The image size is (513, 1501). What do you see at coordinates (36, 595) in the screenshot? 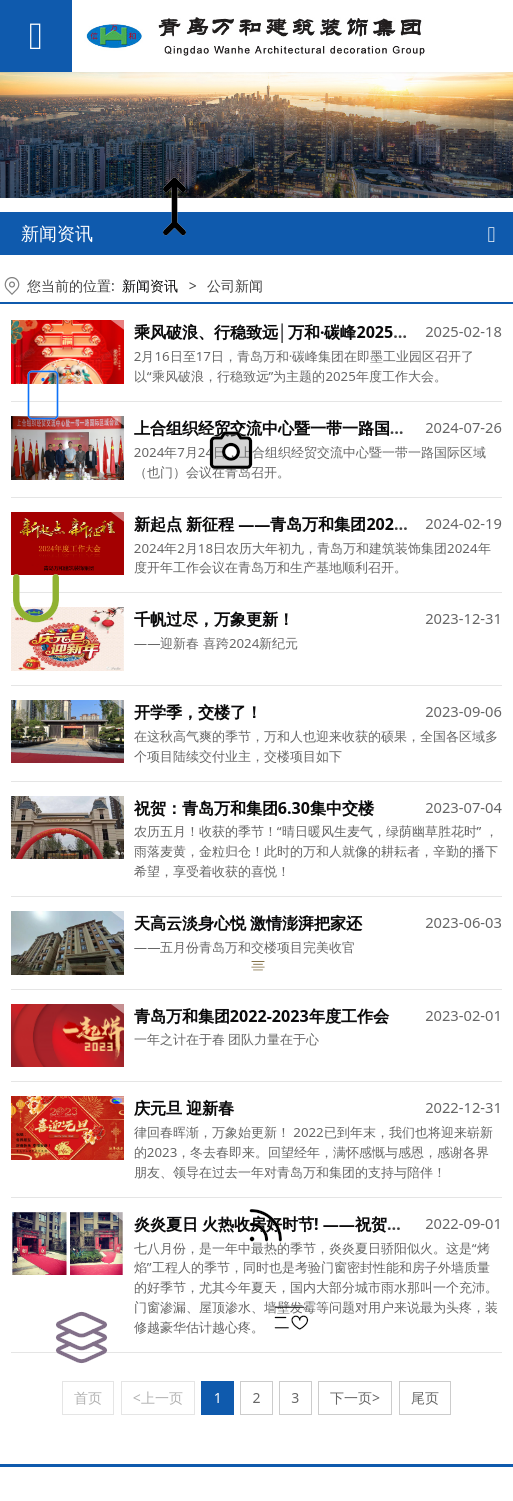
I see `combine or merge selected items` at bounding box center [36, 595].